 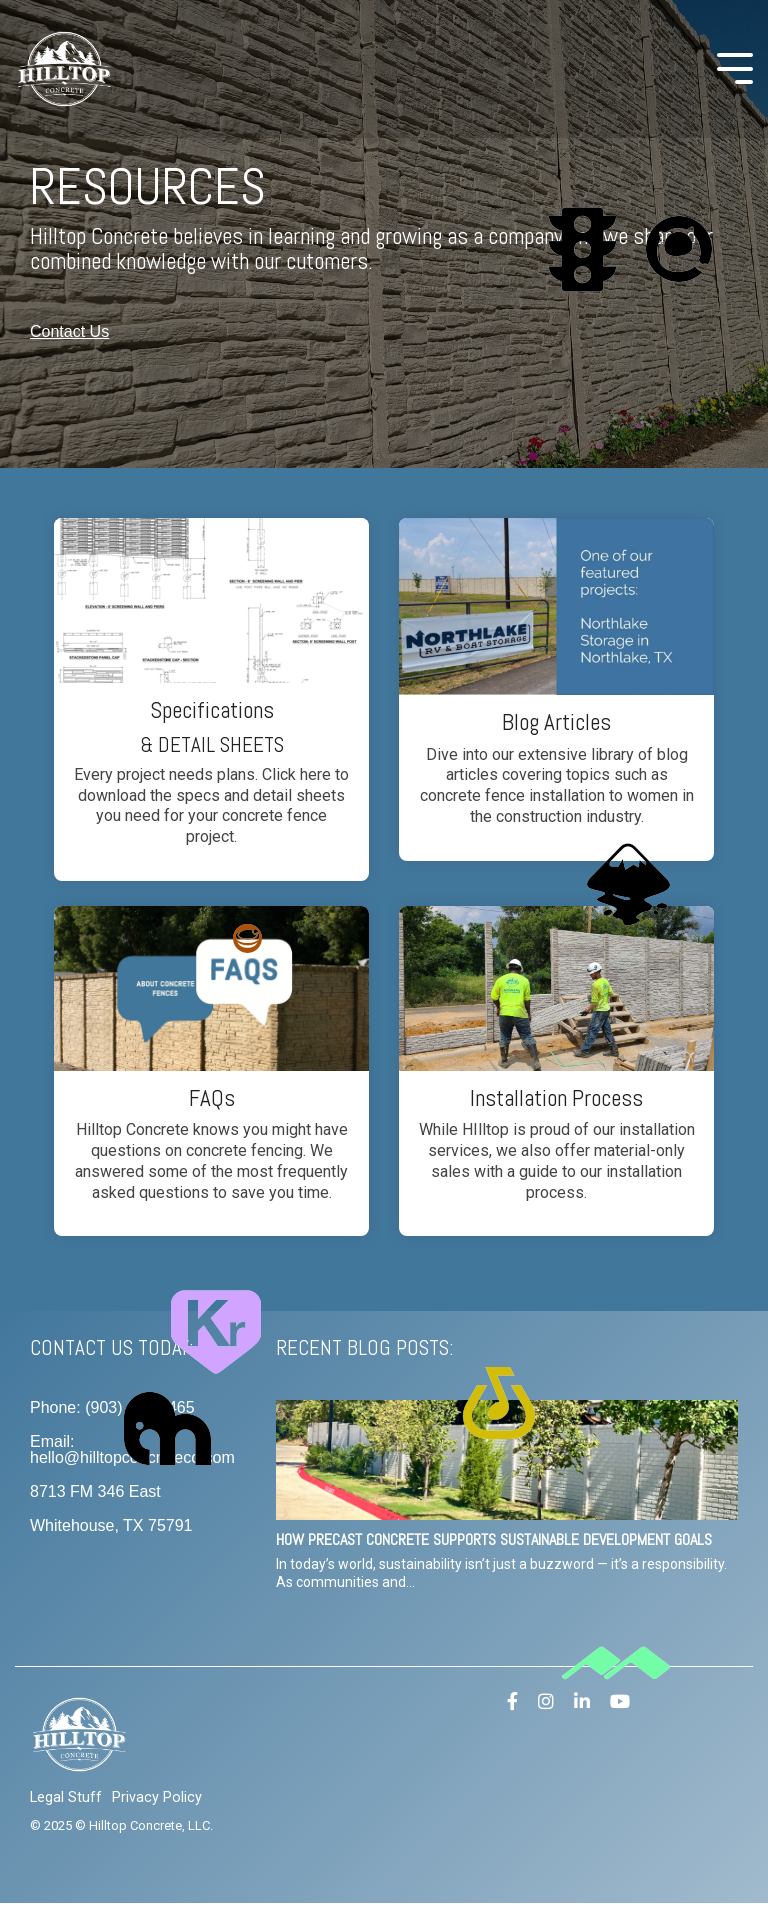 I want to click on open the BandLab music creation app, so click(x=499, y=1403).